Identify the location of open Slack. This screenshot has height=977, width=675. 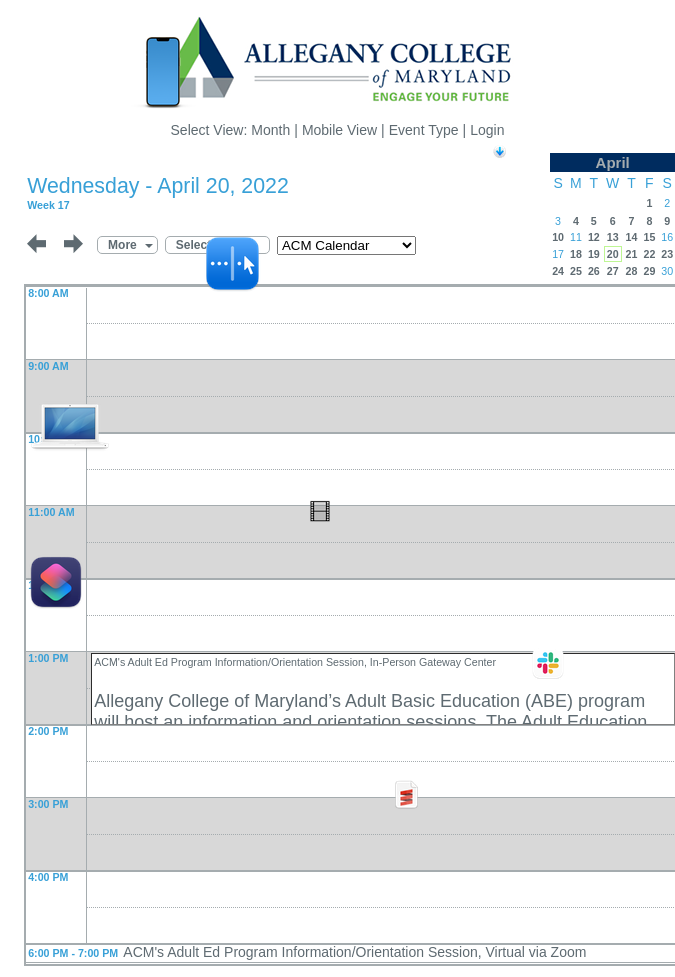
(548, 663).